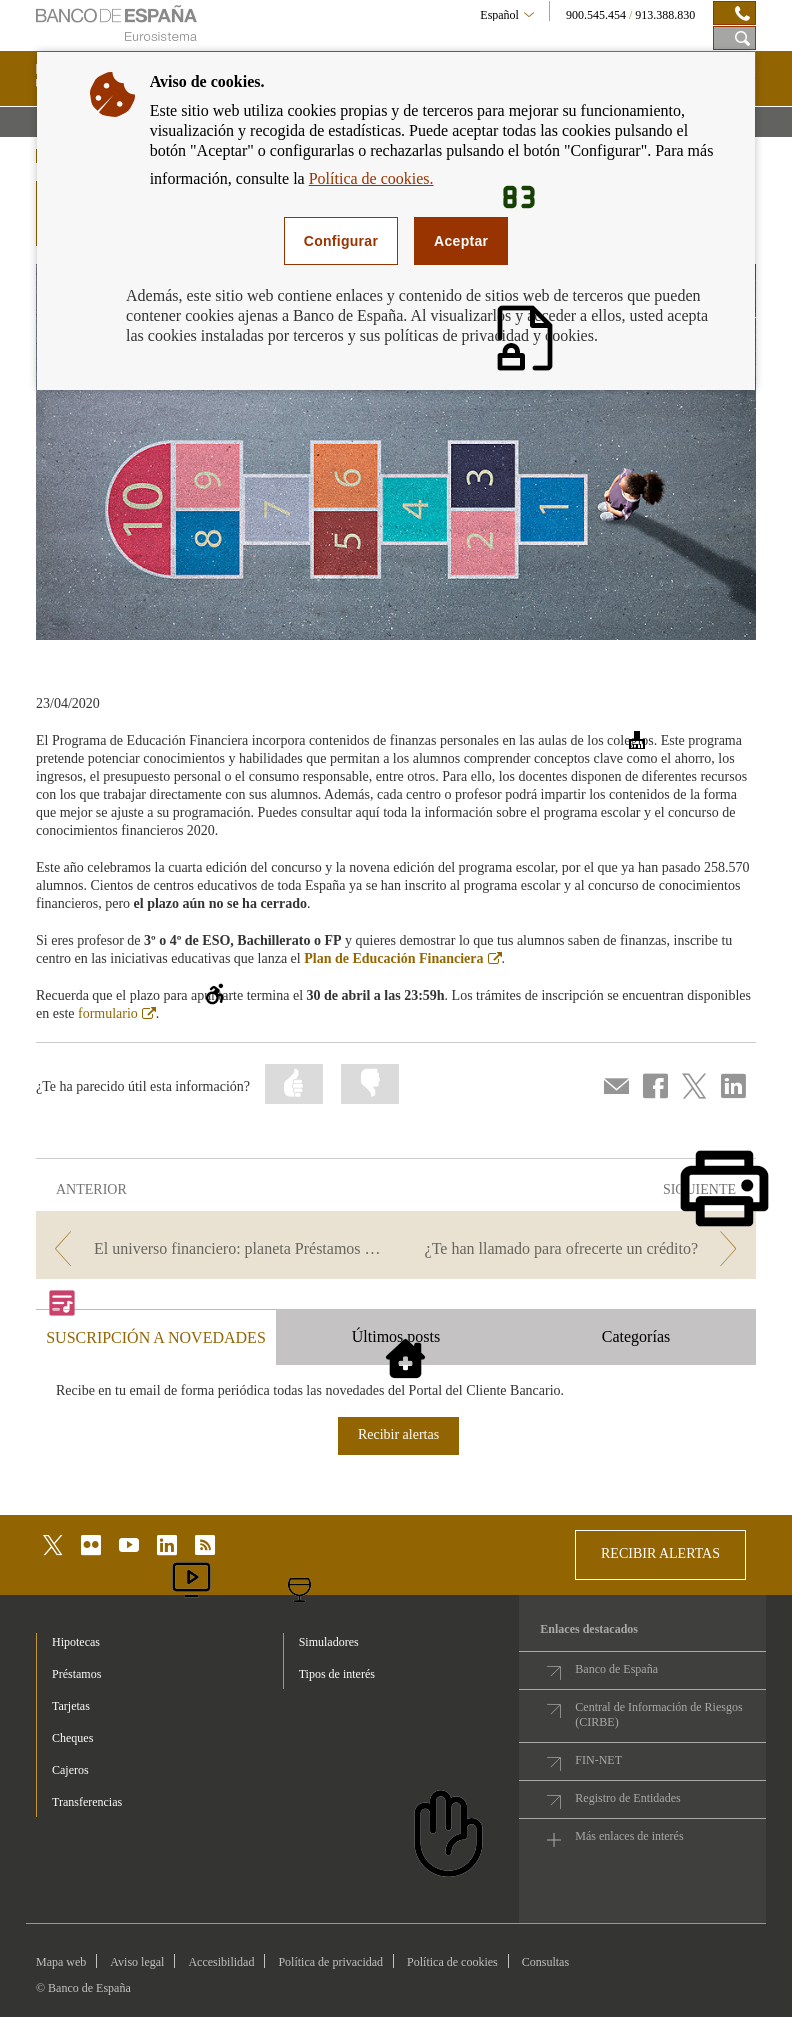 Image resolution: width=792 pixels, height=2017 pixels. Describe the element at coordinates (405, 1358) in the screenshot. I see `access home healthcare services` at that location.